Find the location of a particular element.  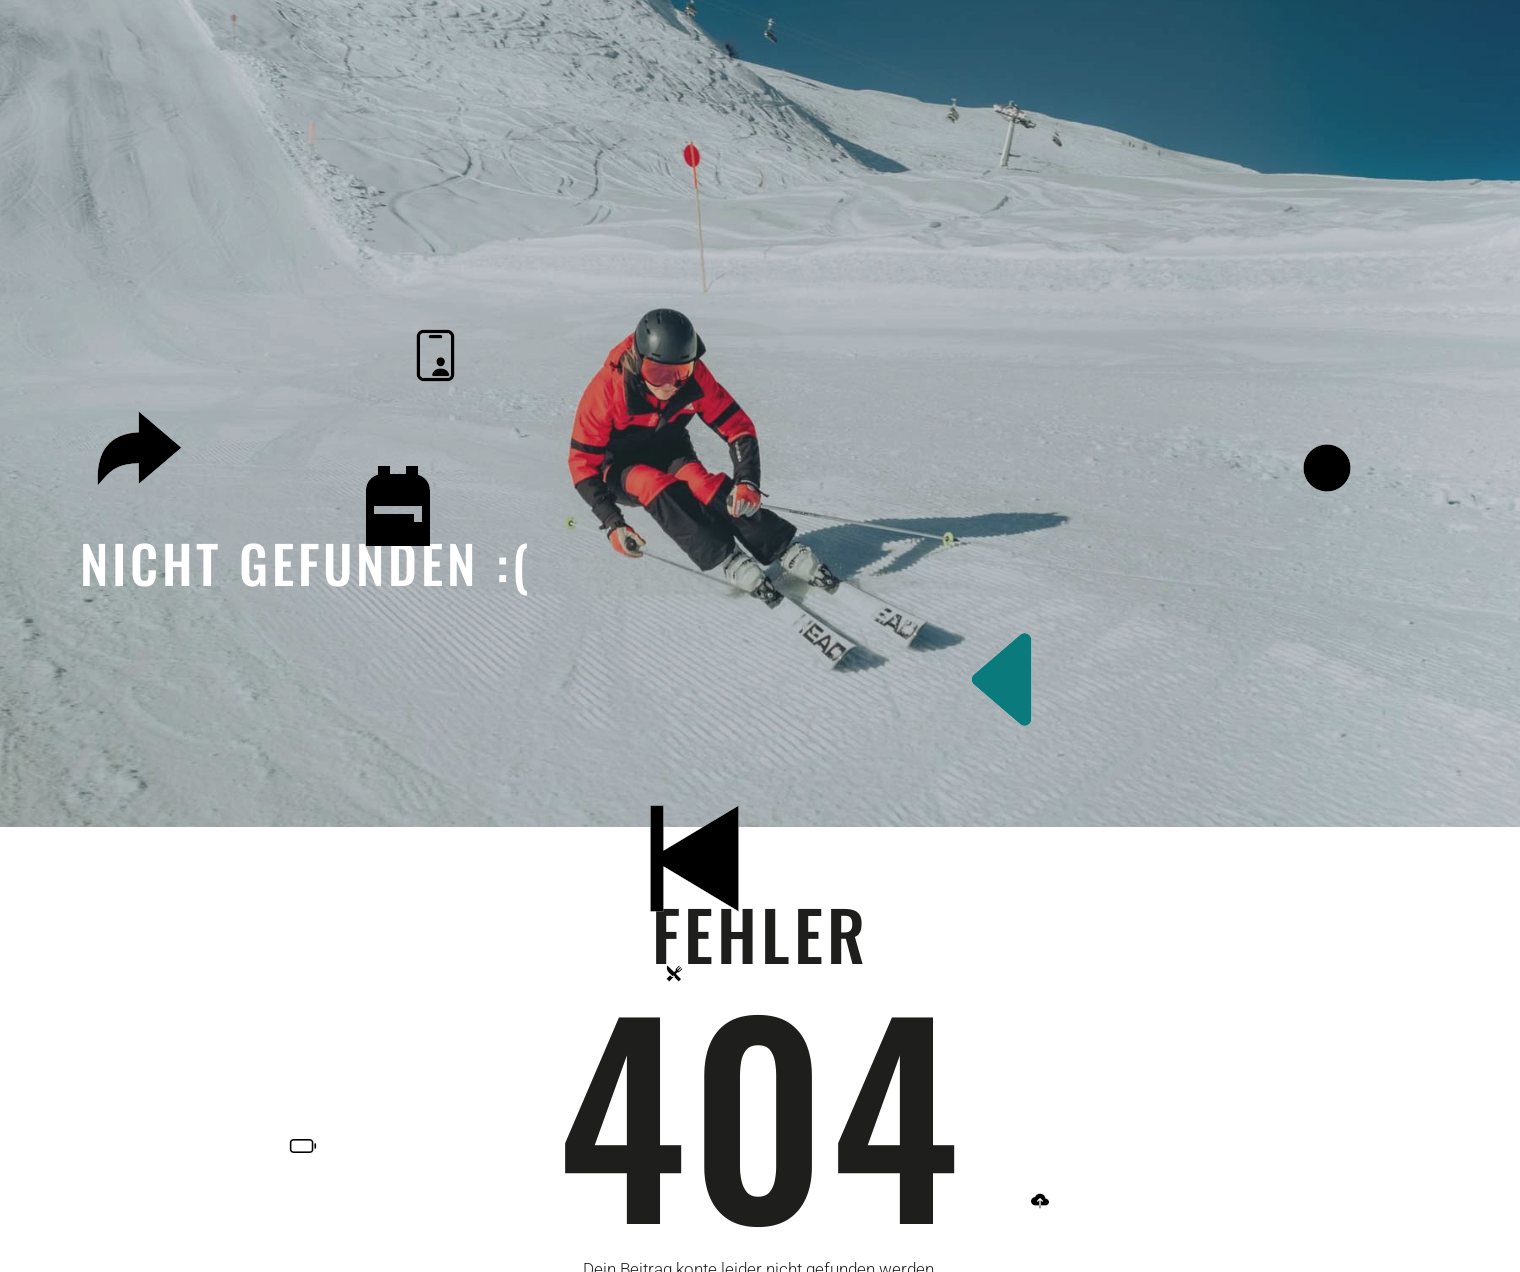

view your profile or identity information is located at coordinates (435, 355).